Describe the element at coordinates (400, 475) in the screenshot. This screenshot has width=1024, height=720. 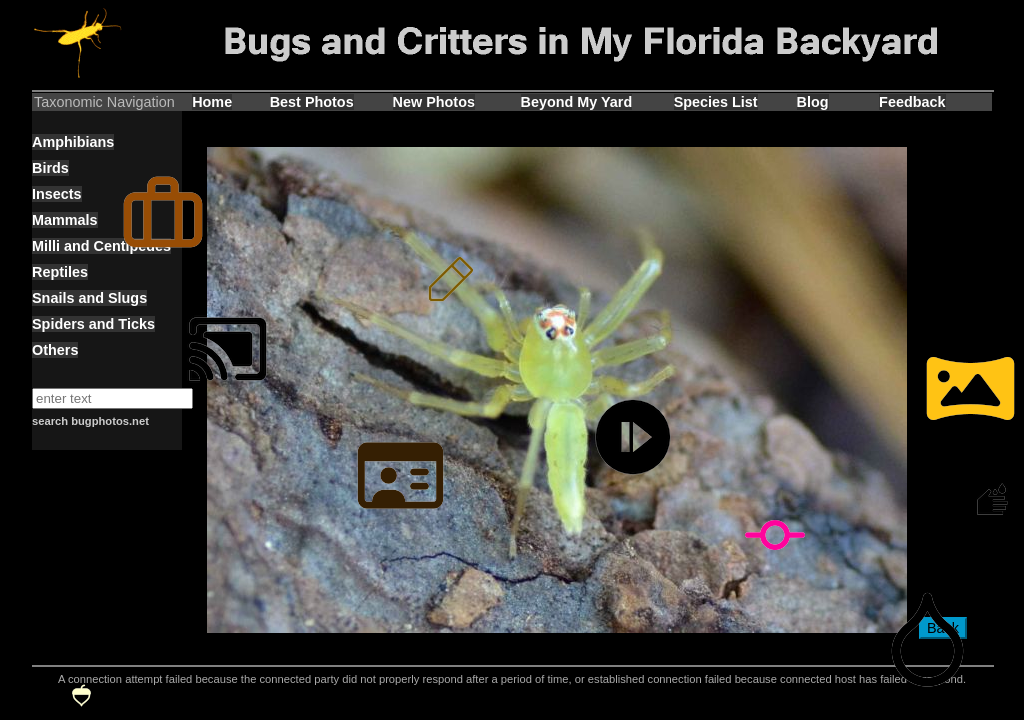
I see `view your profile or identification details` at that location.